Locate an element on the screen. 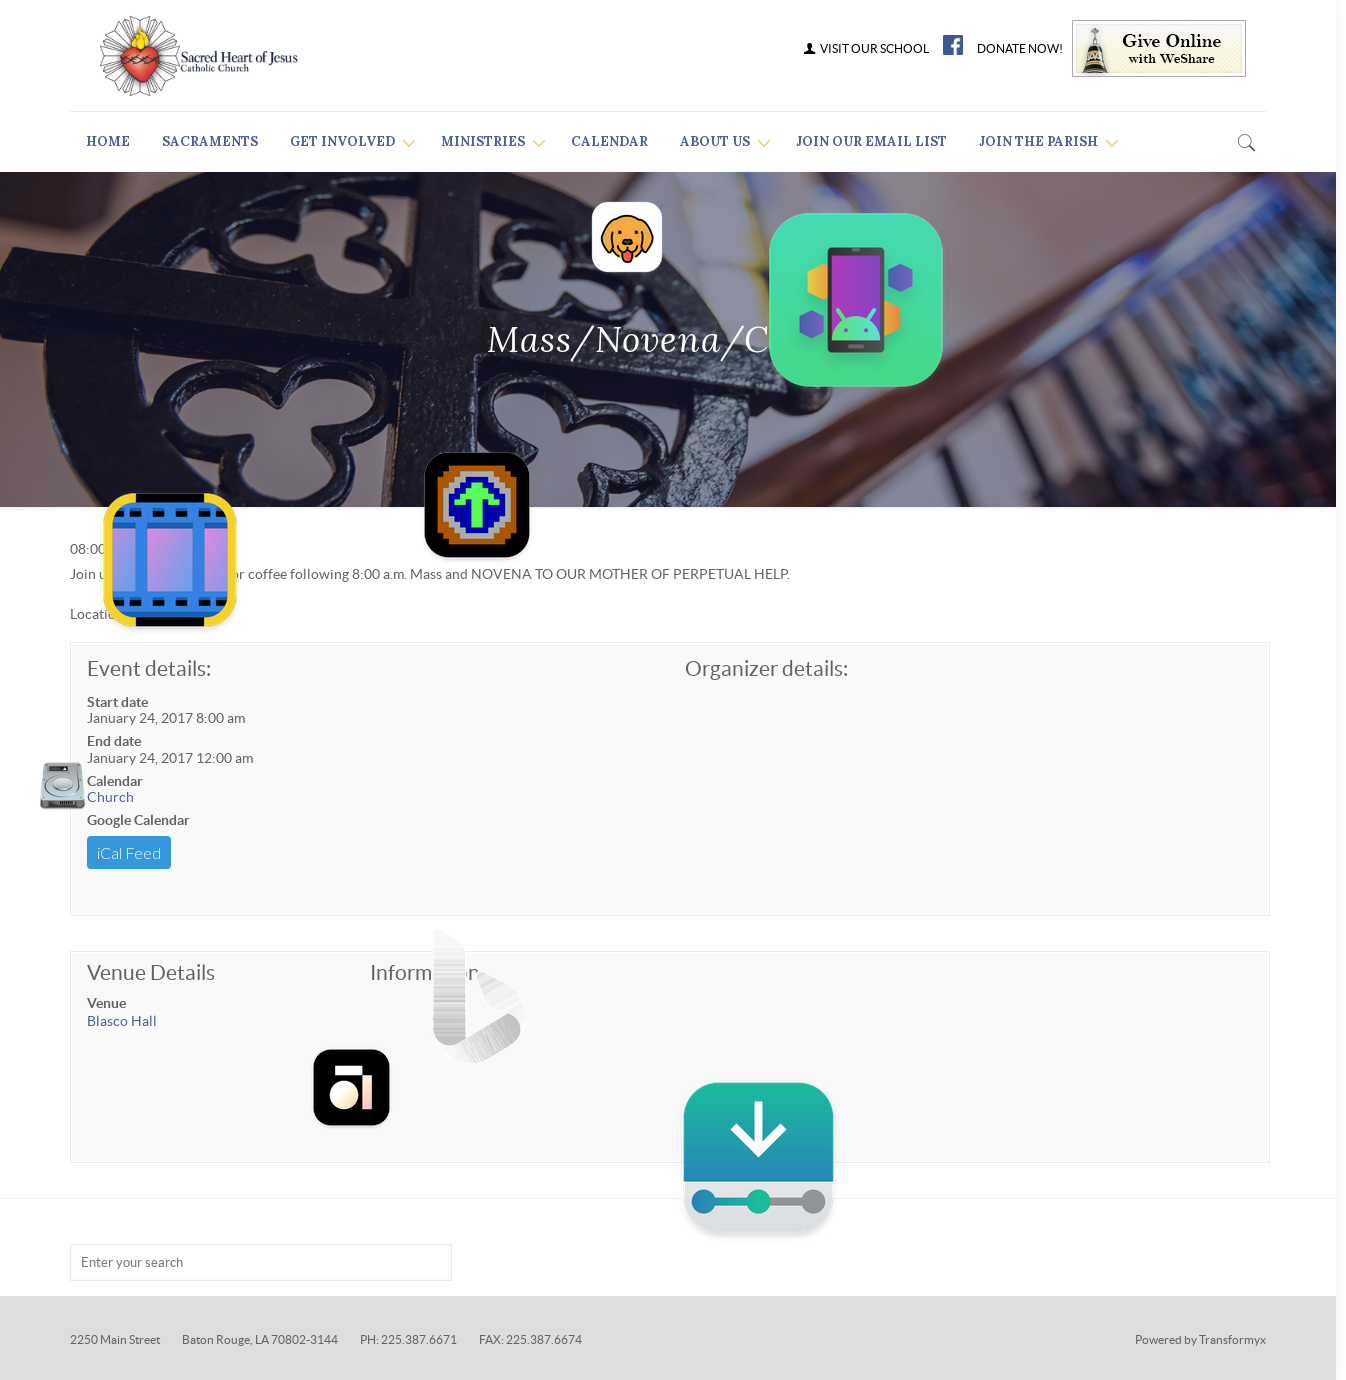 Image resolution: width=1346 pixels, height=1380 pixels. open anytype app is located at coordinates (351, 1087).